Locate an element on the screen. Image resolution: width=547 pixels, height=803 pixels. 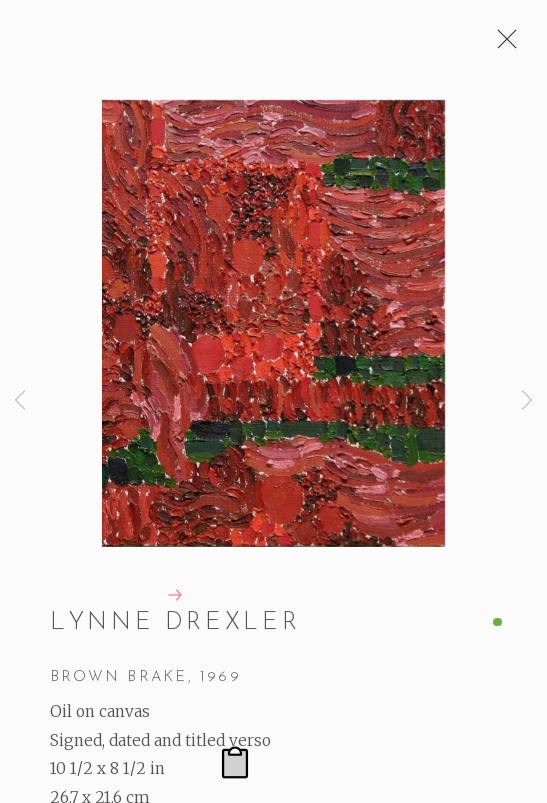
access clipboard contents is located at coordinates (235, 763).